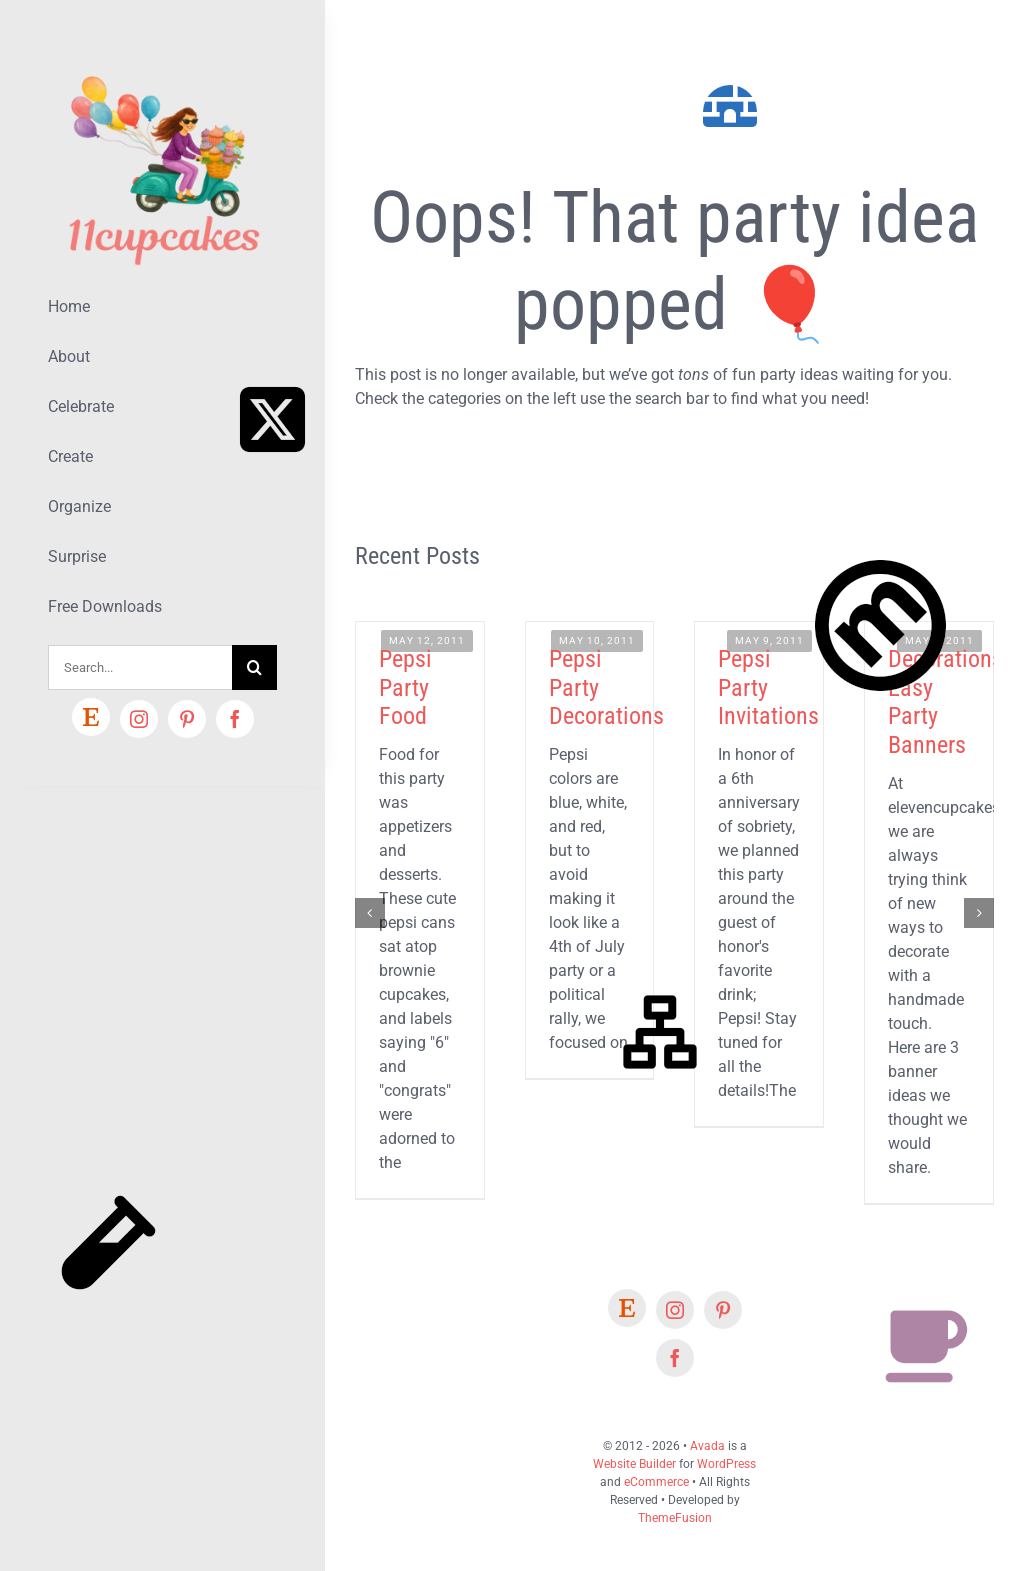 The width and height of the screenshot is (1024, 1571). I want to click on indicates cold weather or winter conditions, so click(730, 106).